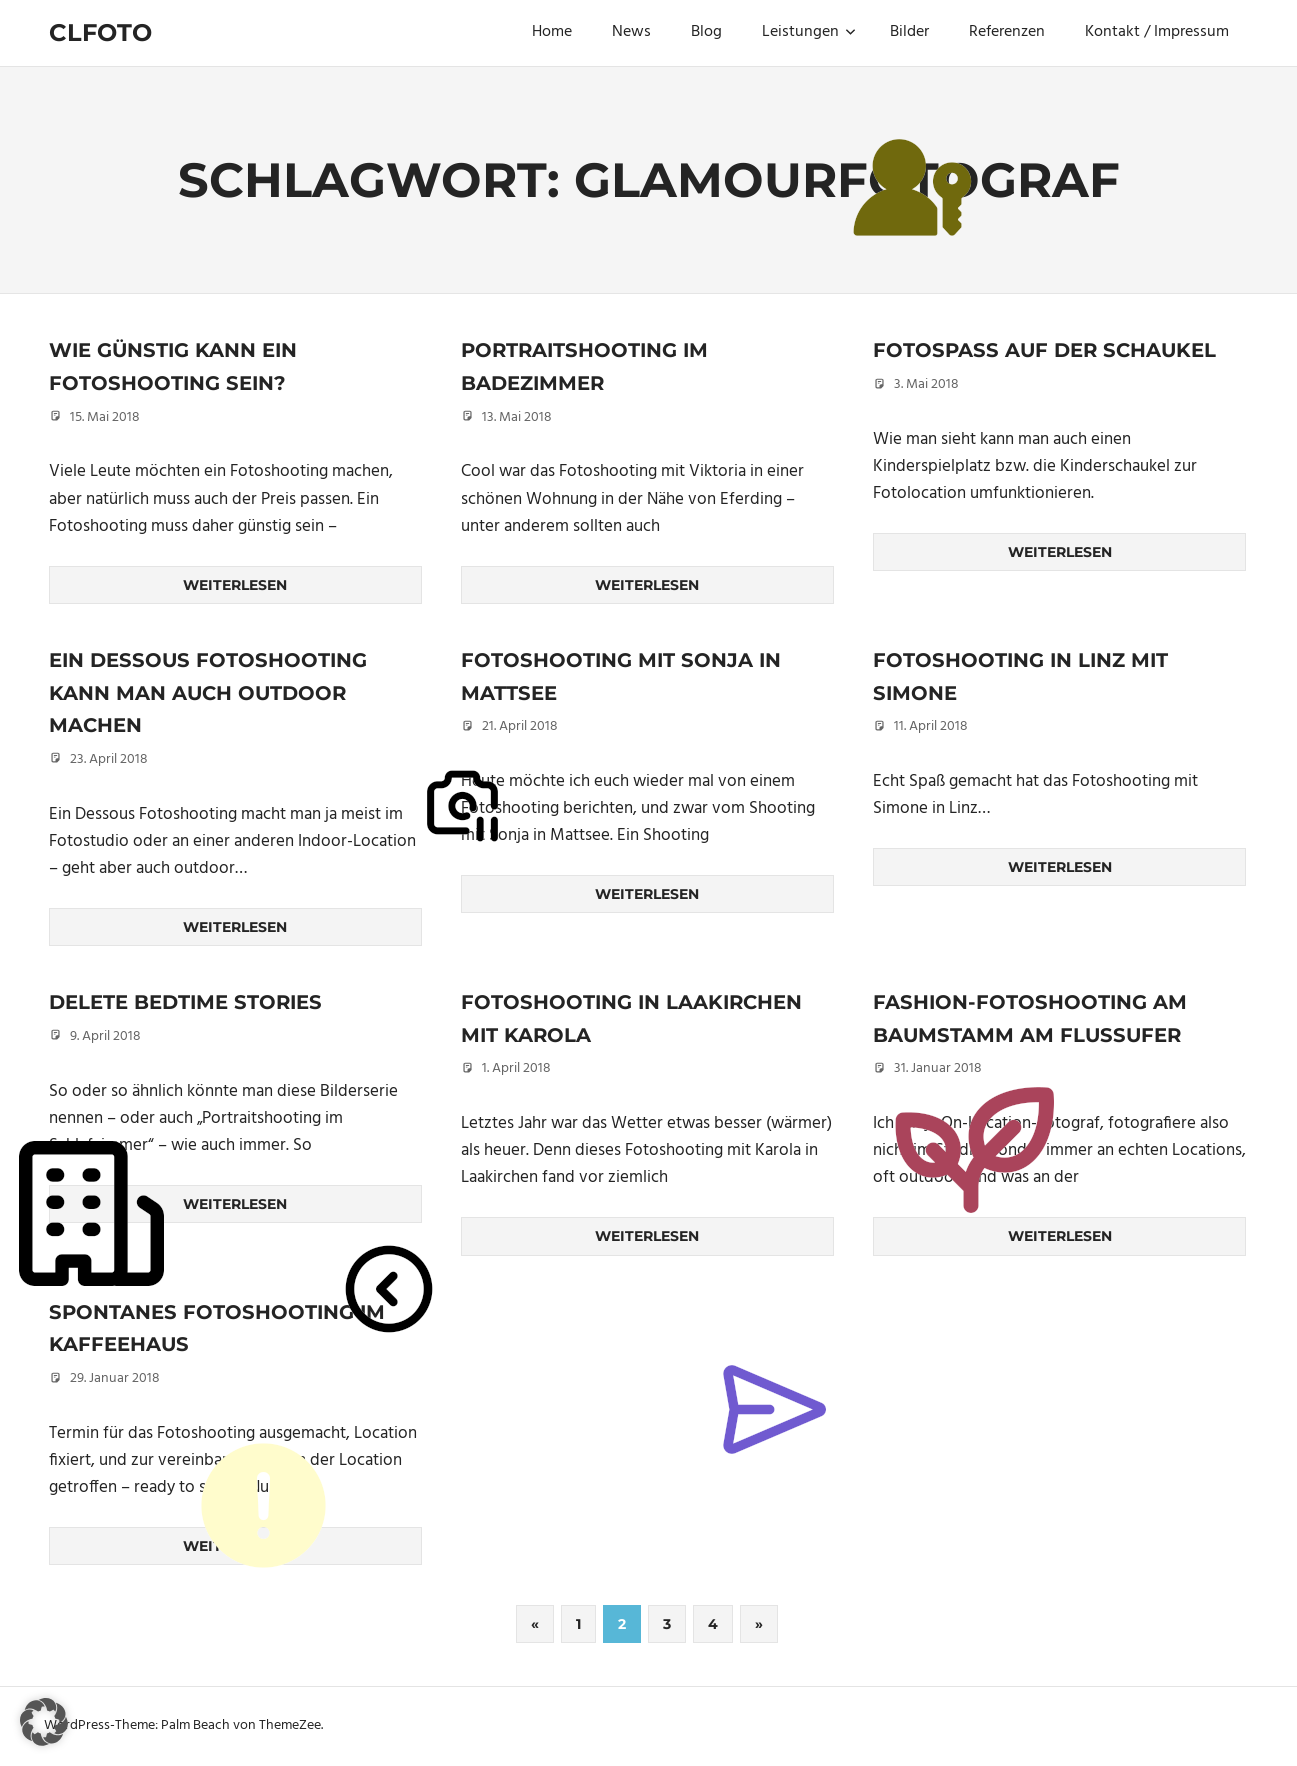  What do you see at coordinates (263, 1505) in the screenshot?
I see `indicates a warning or error state` at bounding box center [263, 1505].